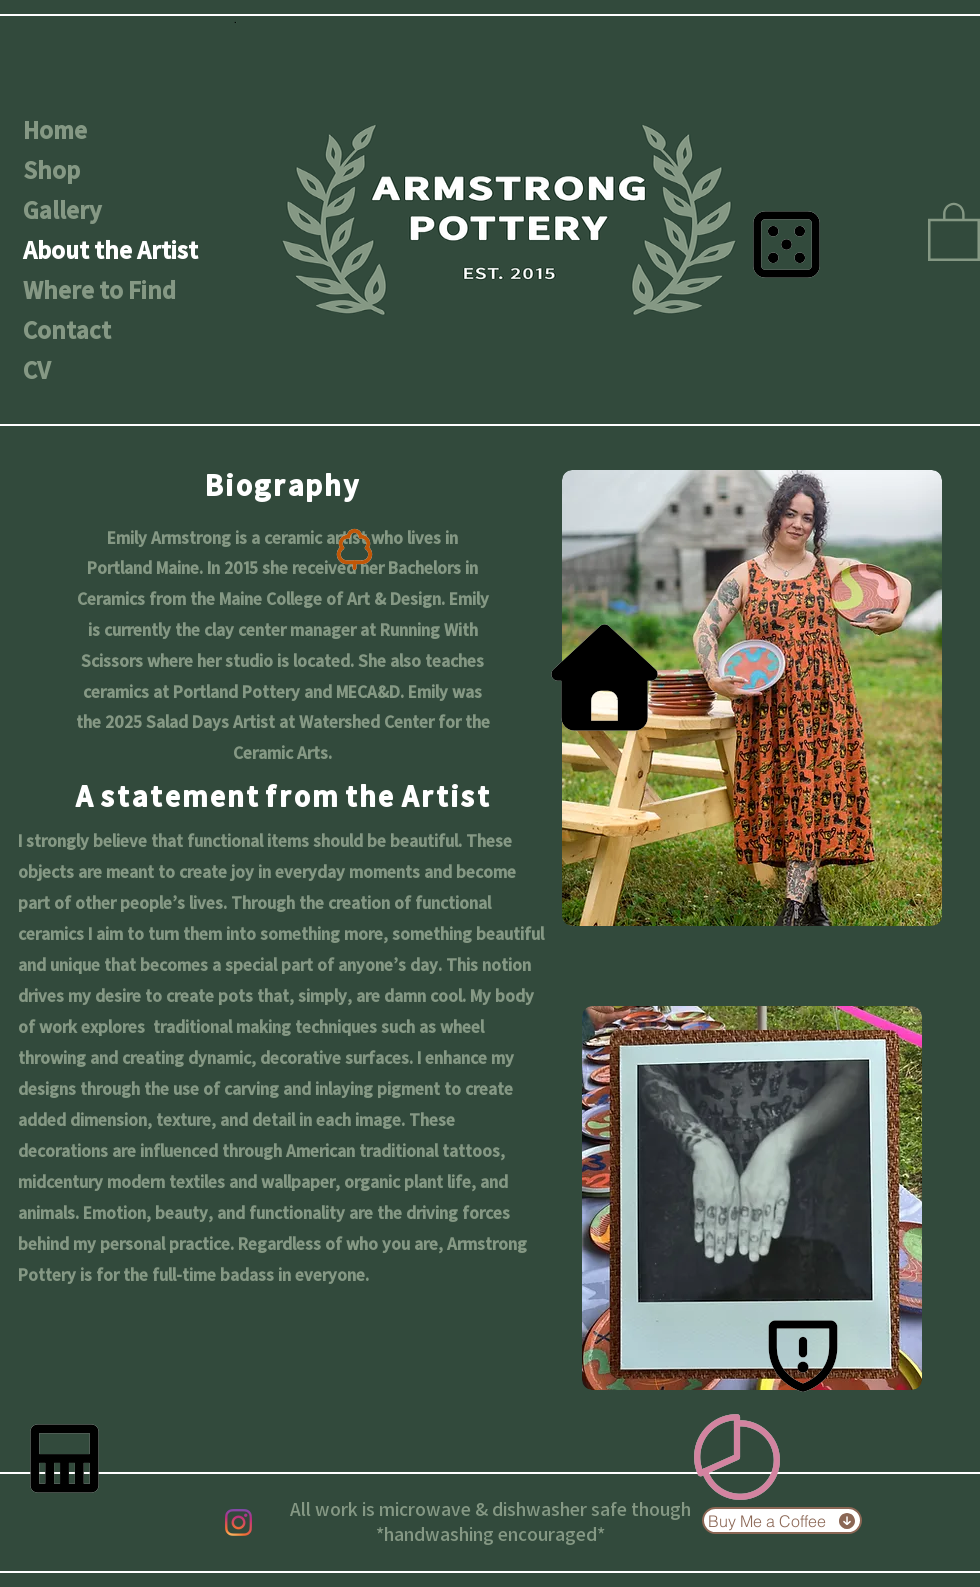 The height and width of the screenshot is (1587, 980). I want to click on security warning or alert detected, so click(803, 1352).